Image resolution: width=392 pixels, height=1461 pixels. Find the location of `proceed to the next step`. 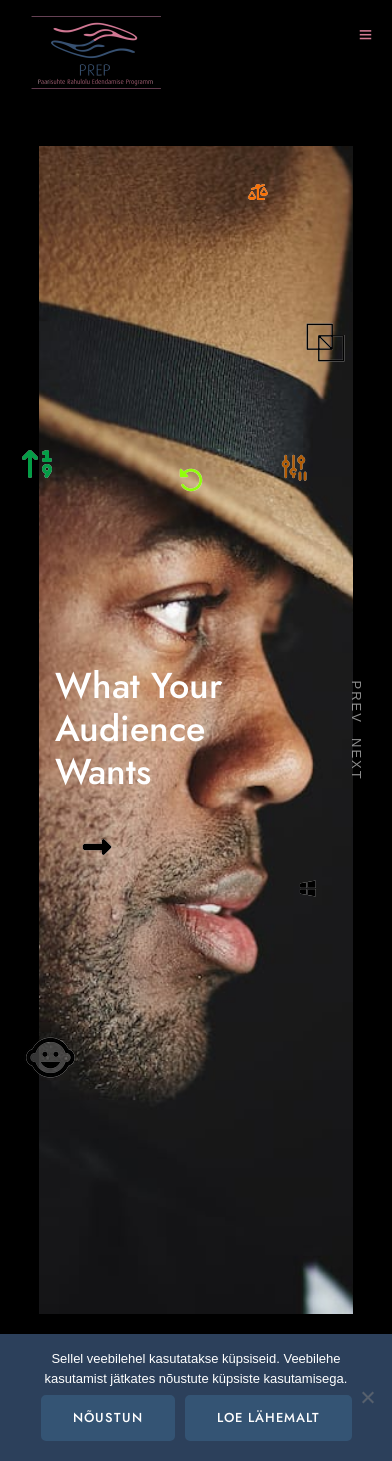

proceed to the next step is located at coordinates (97, 847).